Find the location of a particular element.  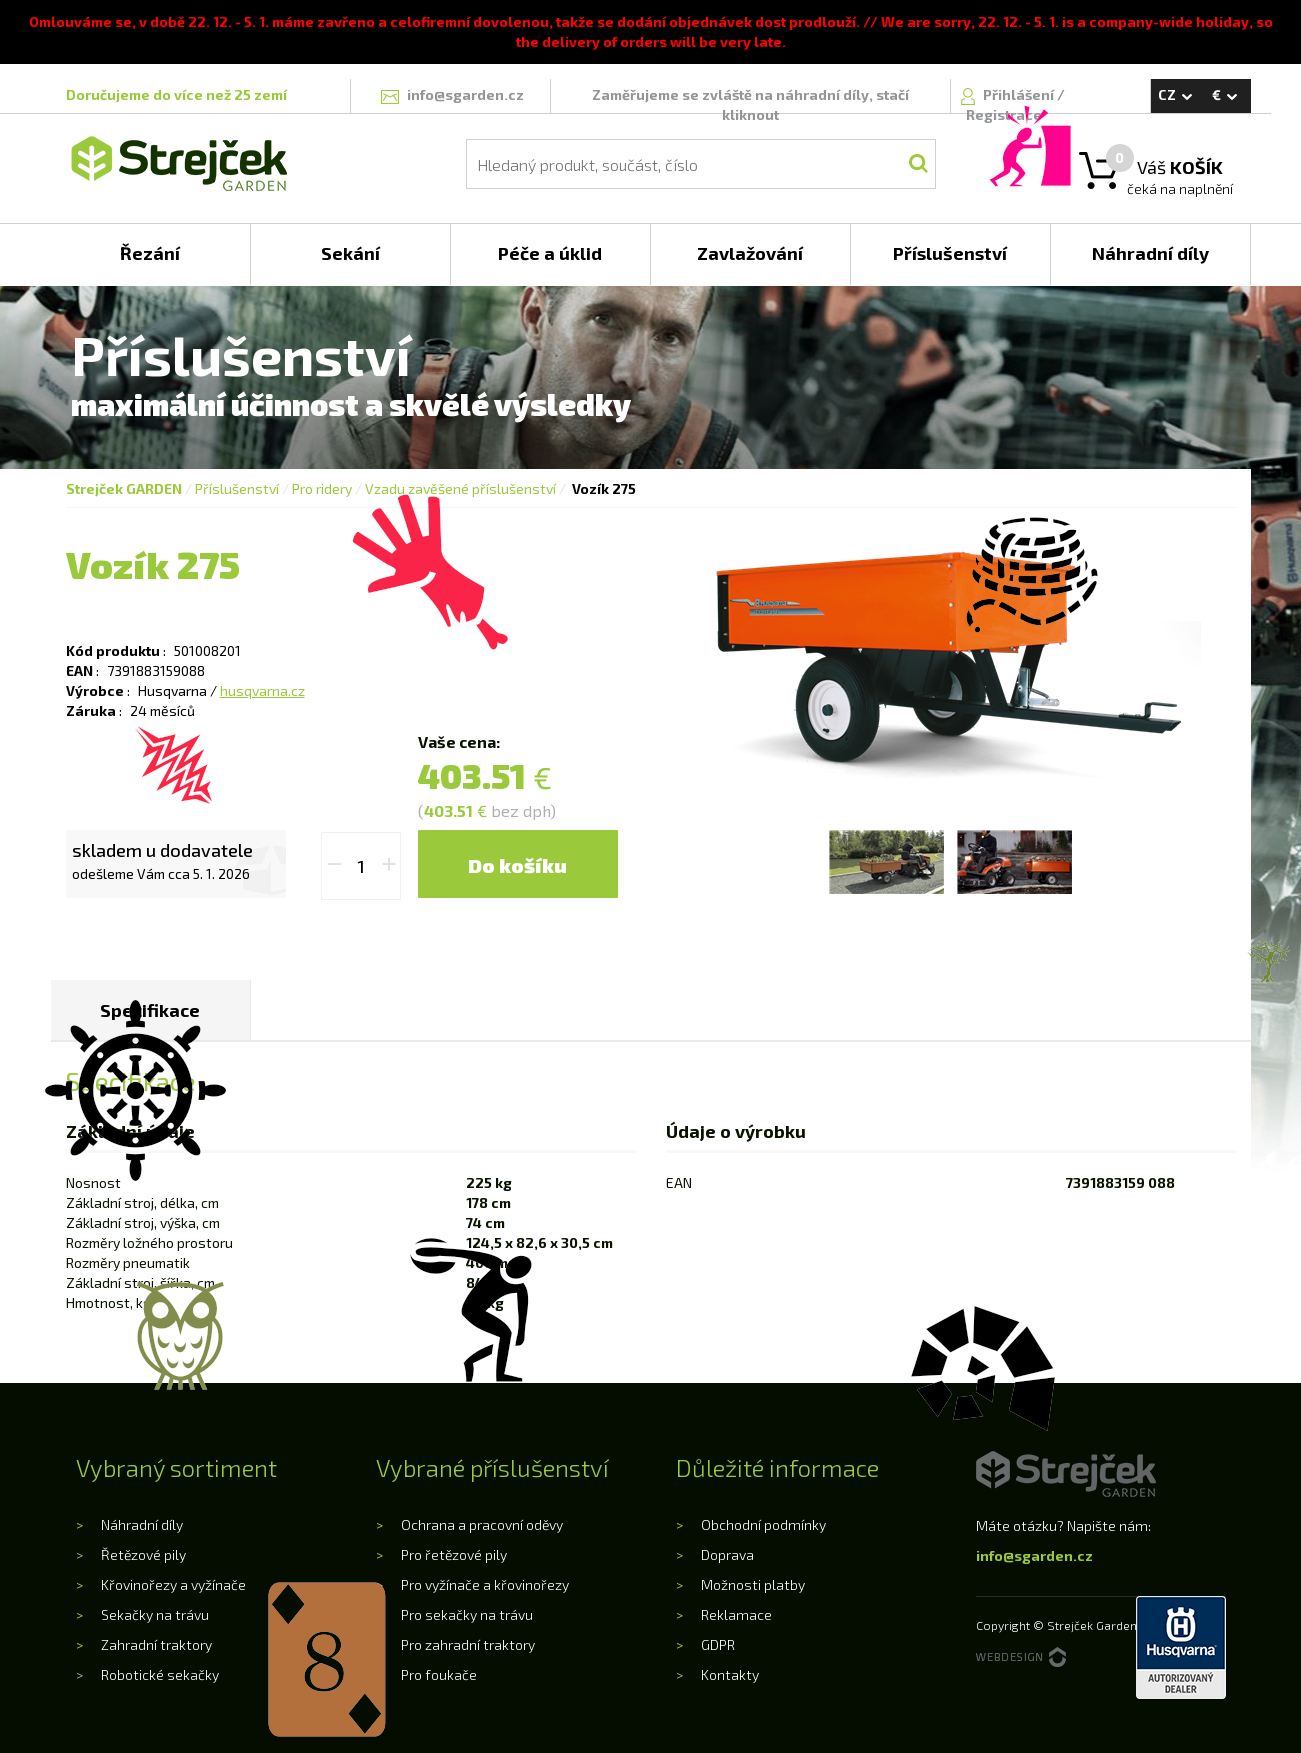

dead or withered tree element in a game interface is located at coordinates (1269, 961).